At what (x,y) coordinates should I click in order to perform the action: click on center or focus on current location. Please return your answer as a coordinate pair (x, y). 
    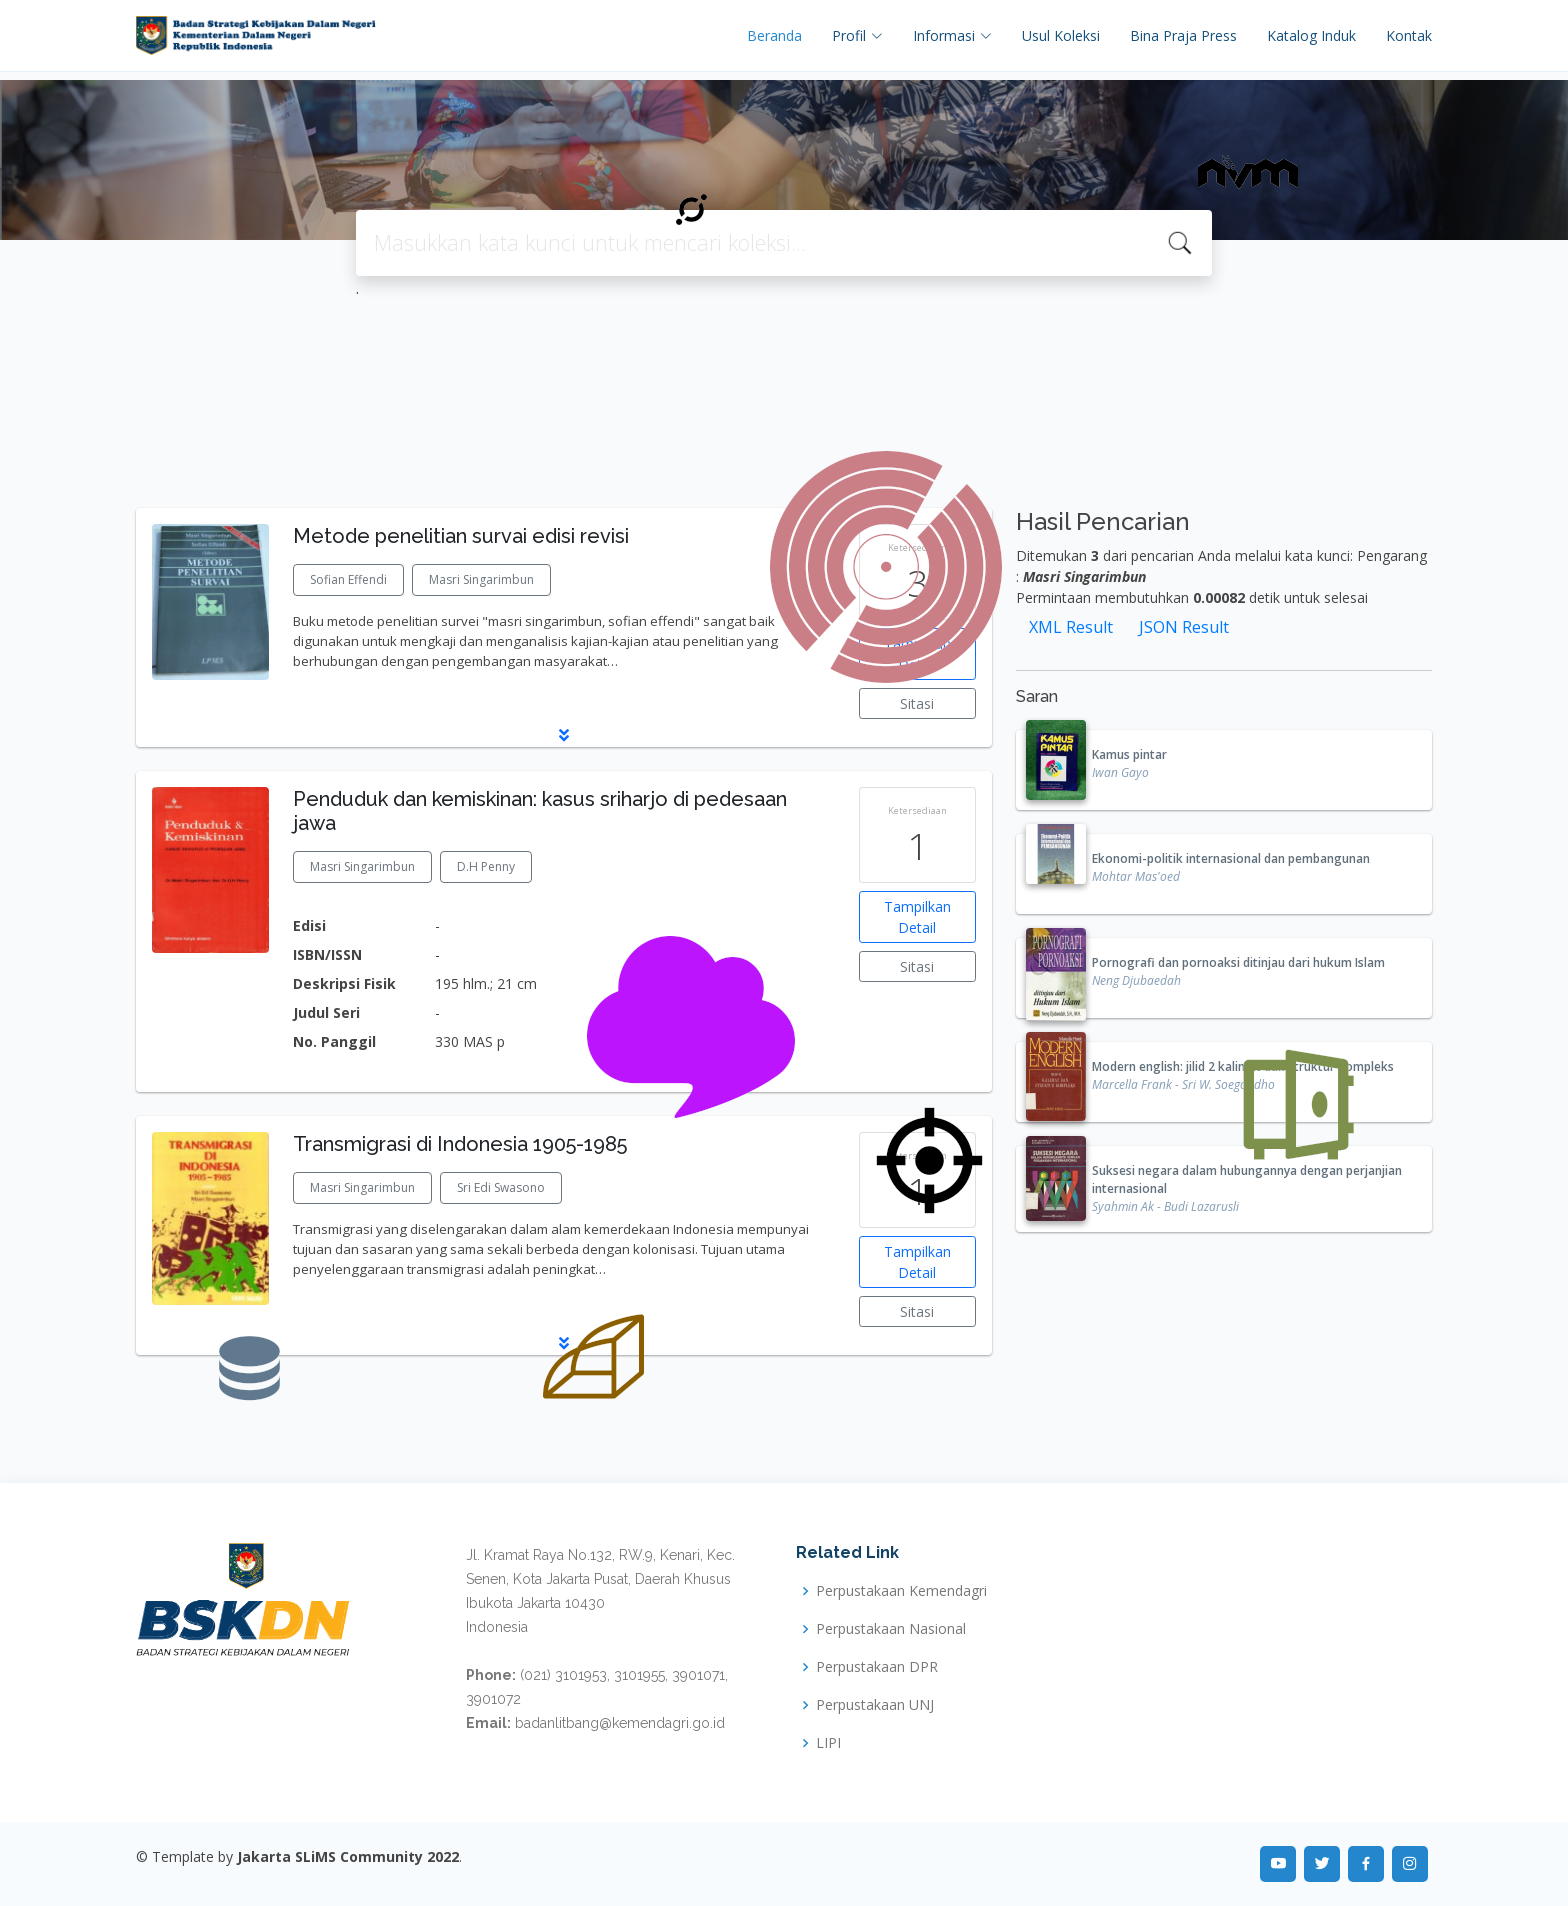
    Looking at the image, I should click on (929, 1160).